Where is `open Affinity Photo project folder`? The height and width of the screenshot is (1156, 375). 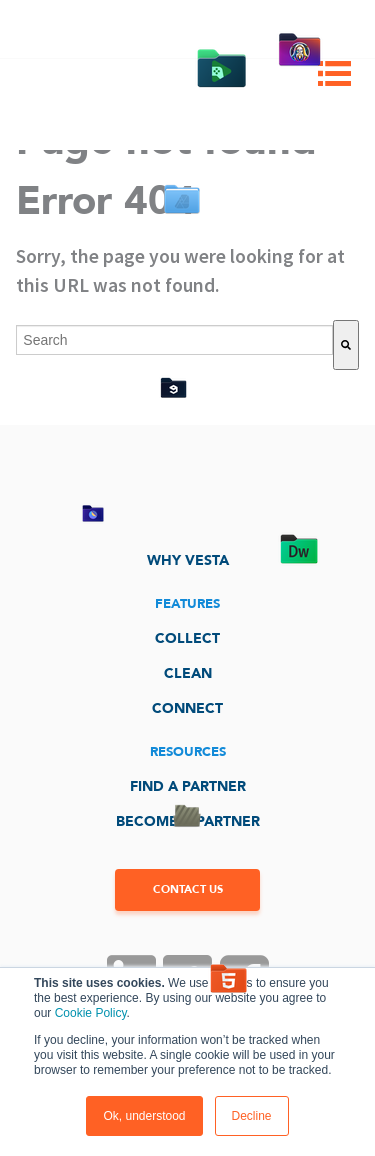
open Affinity Photo project folder is located at coordinates (182, 199).